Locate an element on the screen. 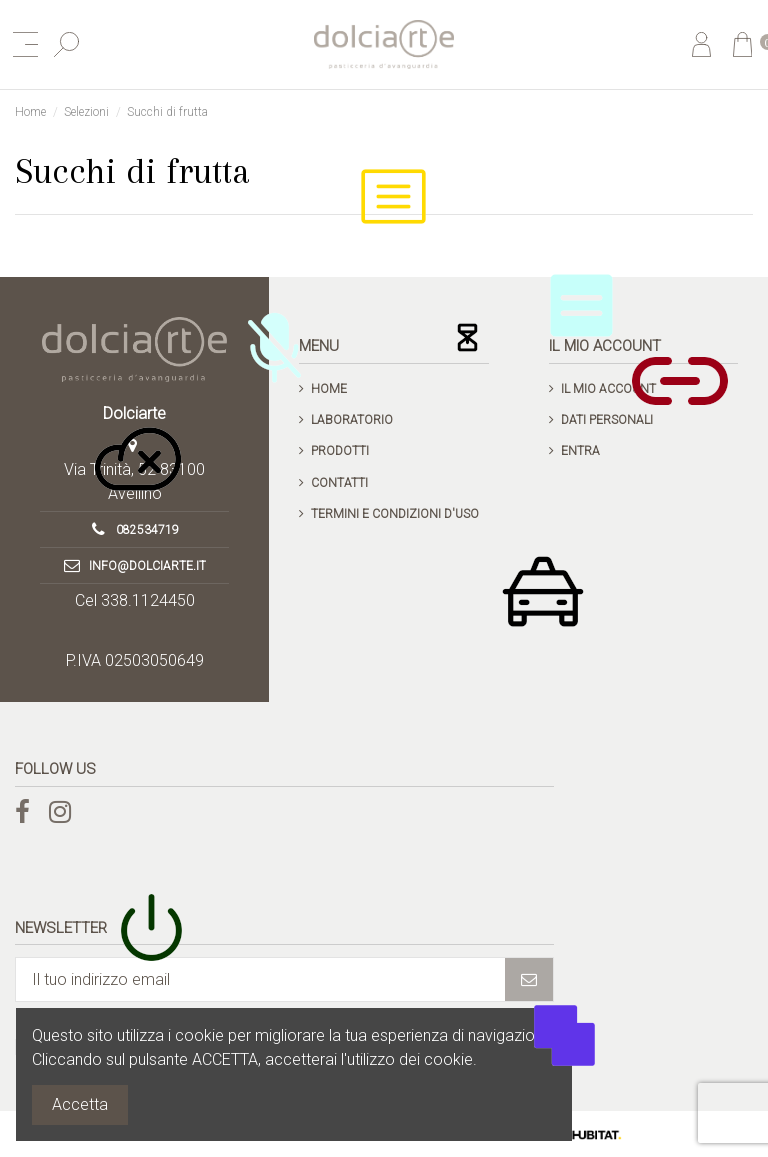  view article or document is located at coordinates (393, 196).